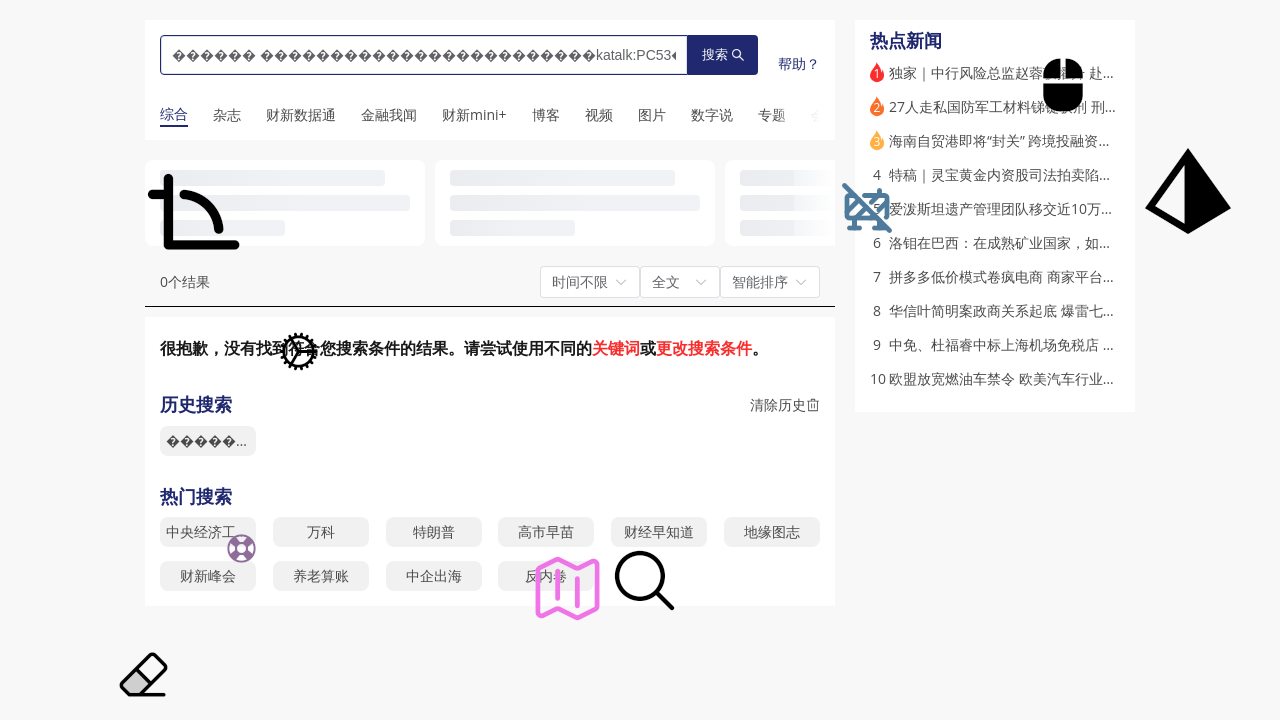 Image resolution: width=1280 pixels, height=720 pixels. I want to click on access help or support center, so click(241, 548).